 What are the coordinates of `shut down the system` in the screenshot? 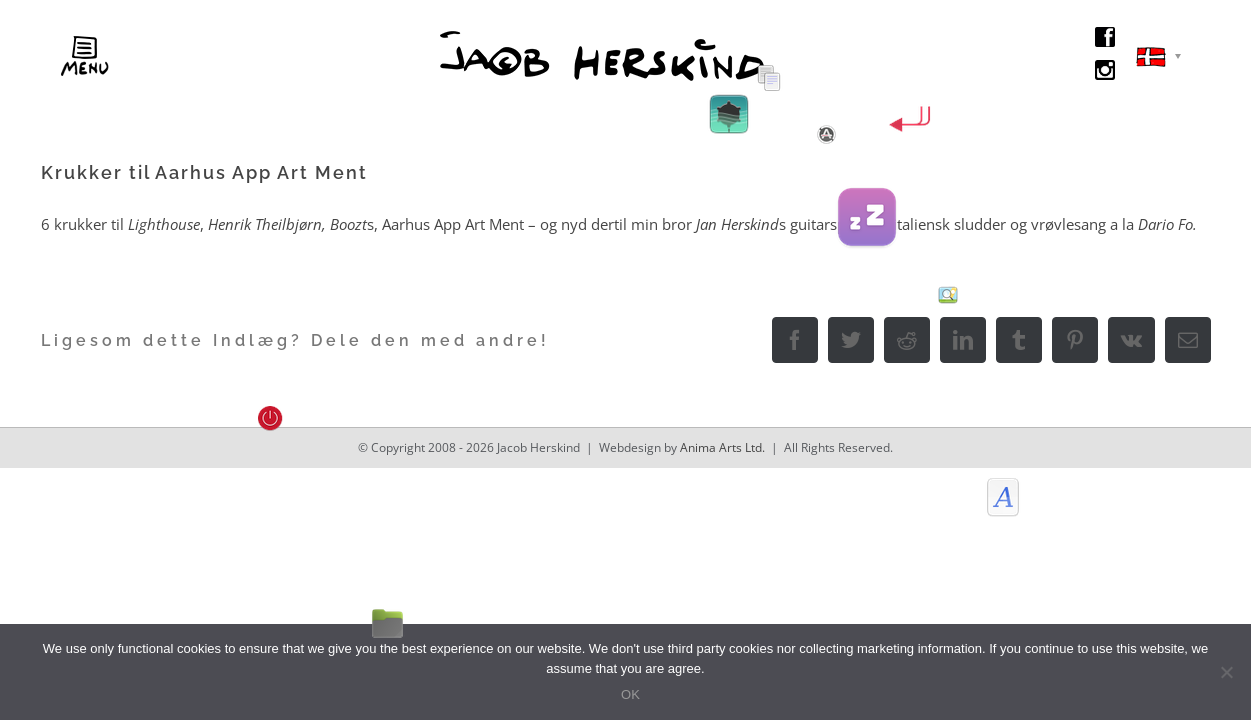 It's located at (270, 418).